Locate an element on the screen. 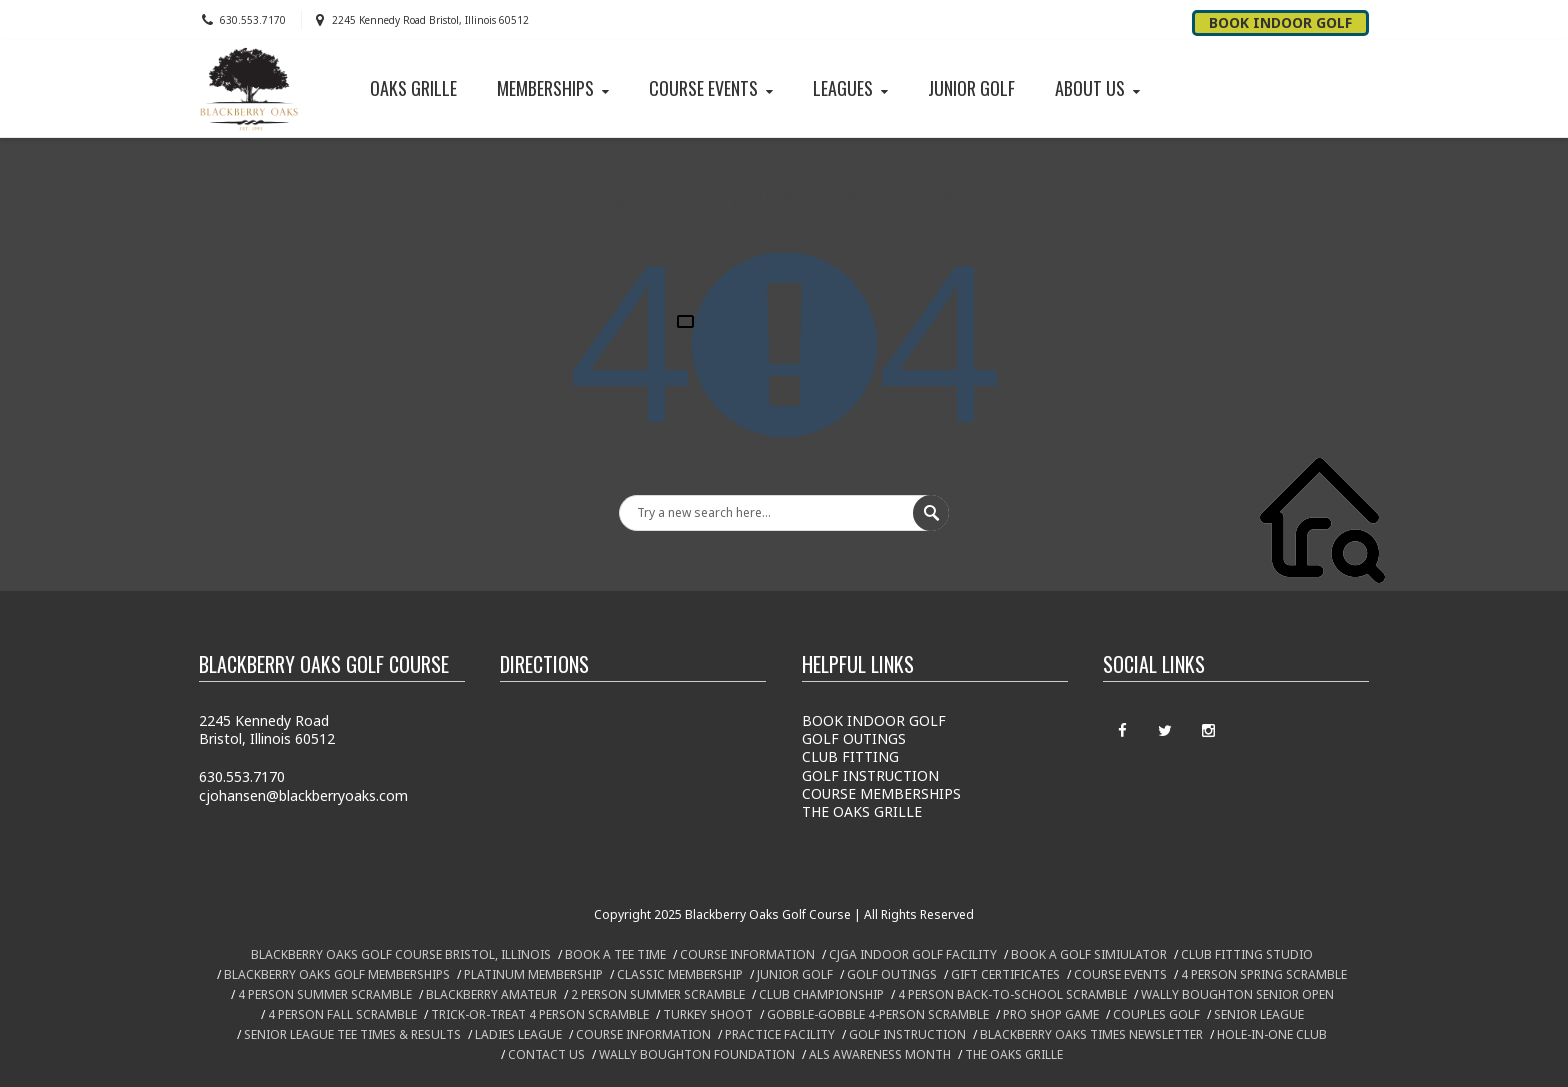 This screenshot has height=1087, width=1568. search for homes or properties is located at coordinates (1319, 517).